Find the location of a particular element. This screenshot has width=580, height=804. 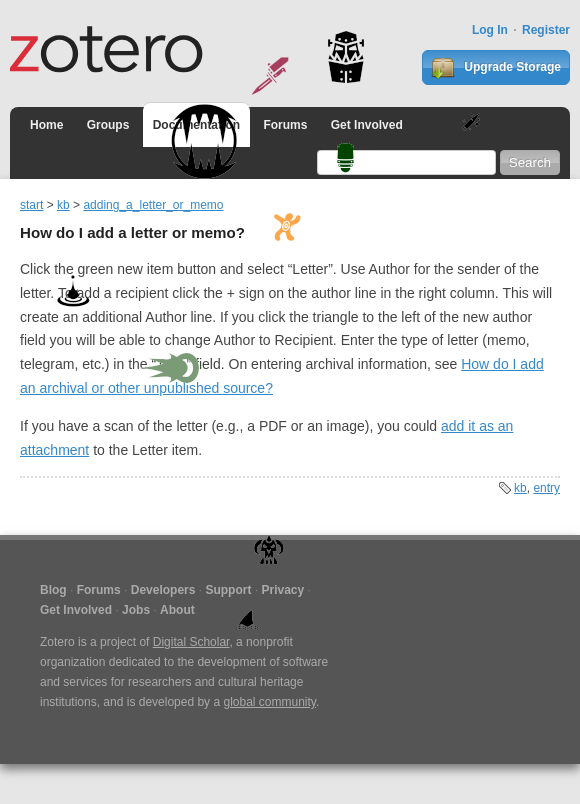

indicates shark or dangerous water warning is located at coordinates (247, 620).